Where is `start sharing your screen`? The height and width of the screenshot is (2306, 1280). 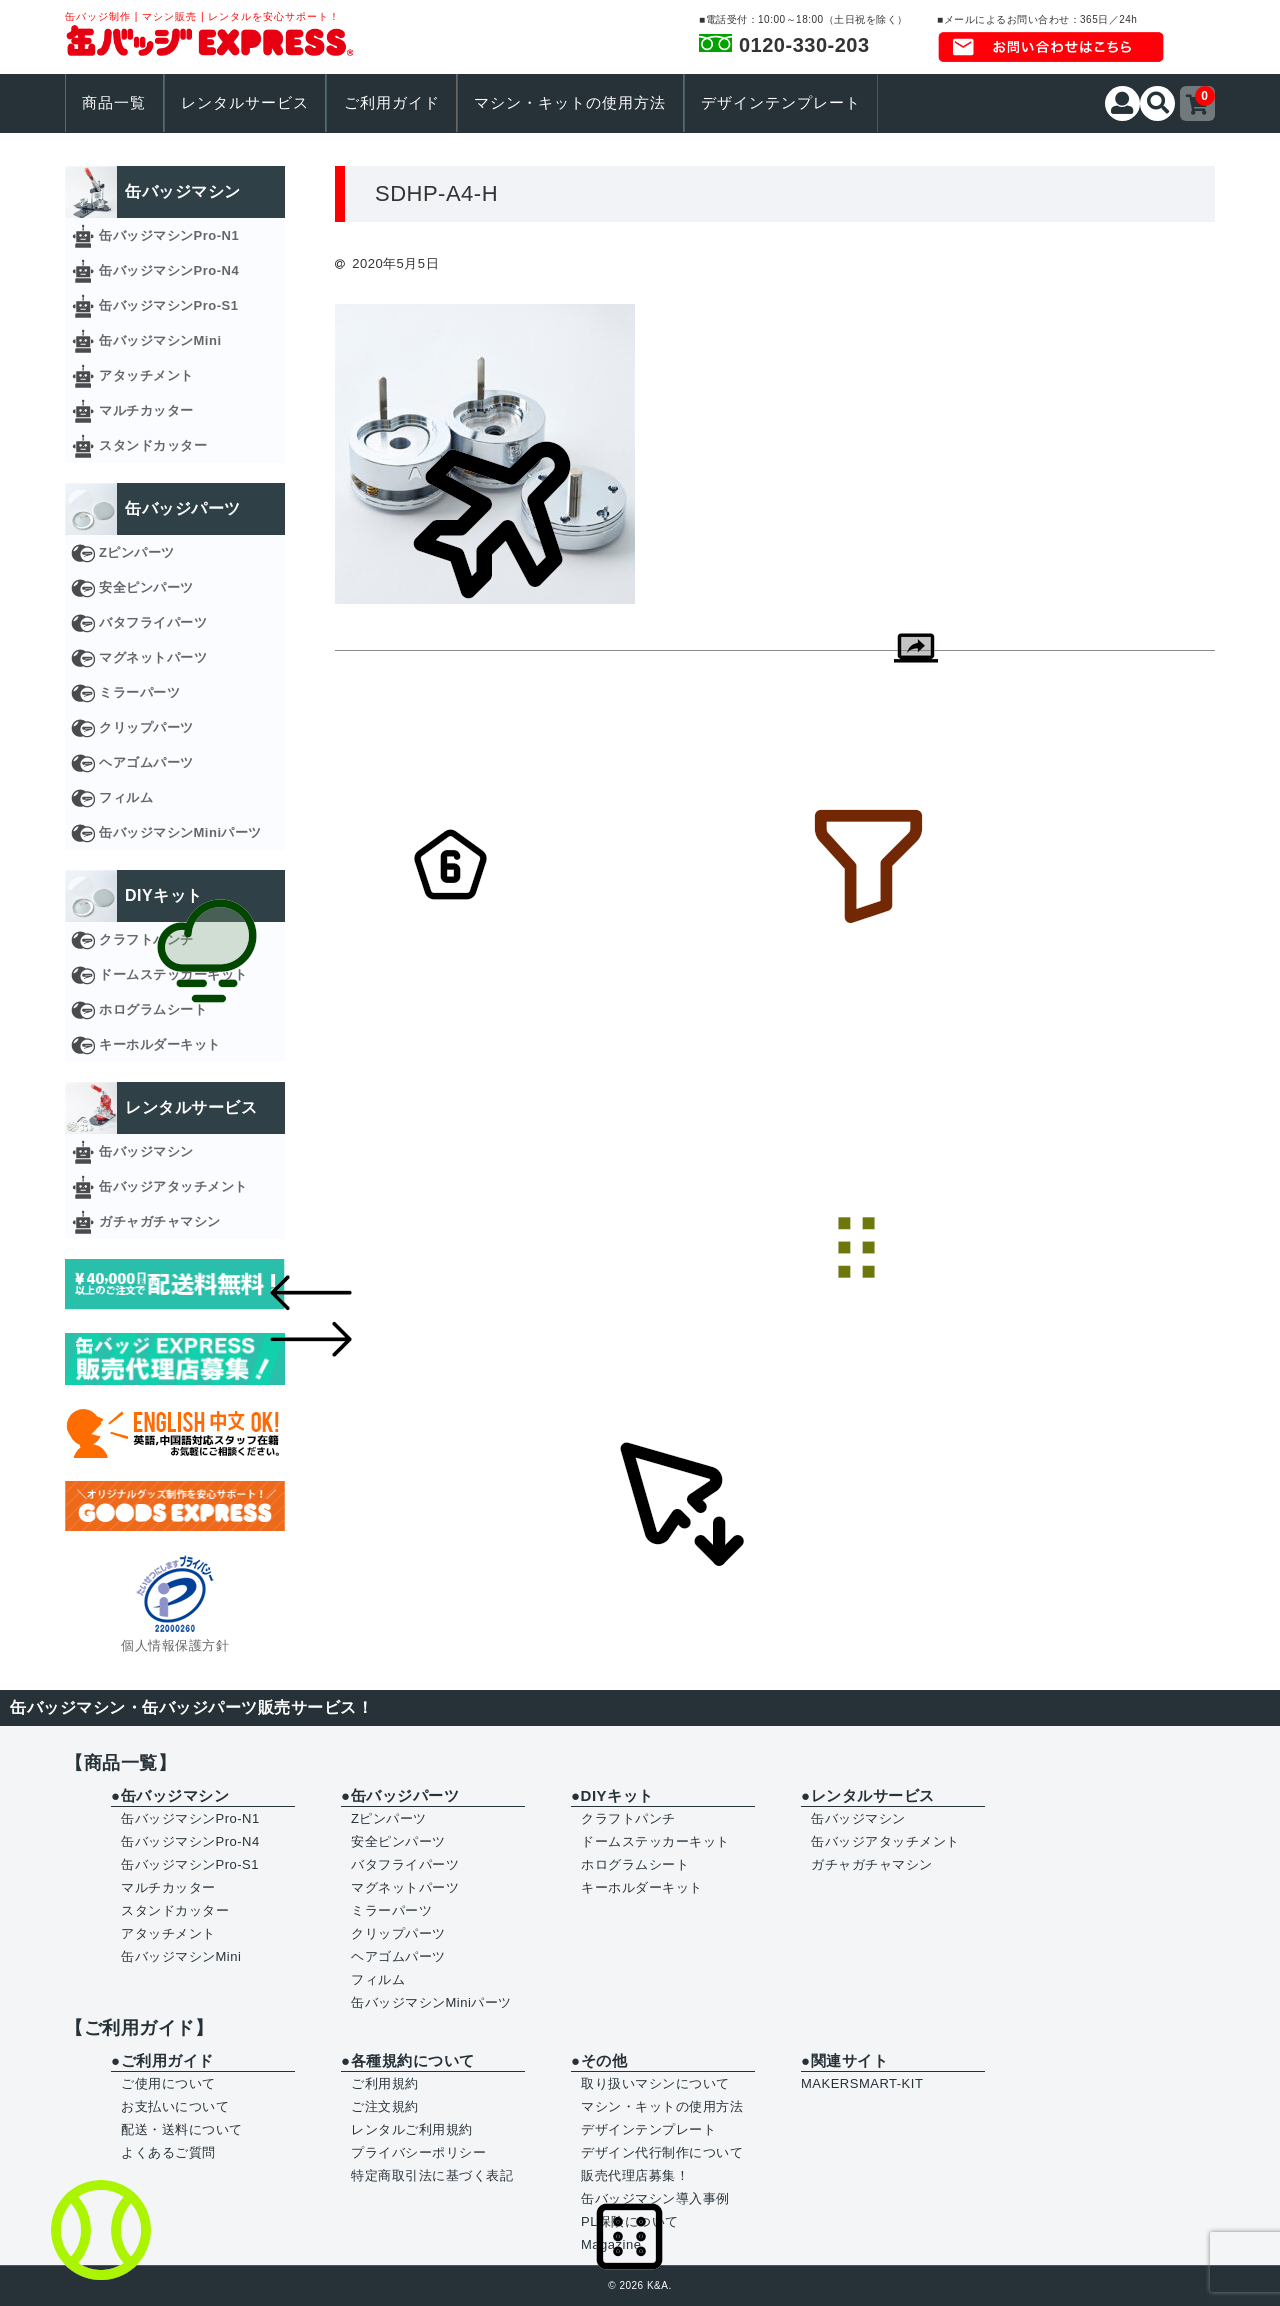
start sharing your screen is located at coordinates (916, 648).